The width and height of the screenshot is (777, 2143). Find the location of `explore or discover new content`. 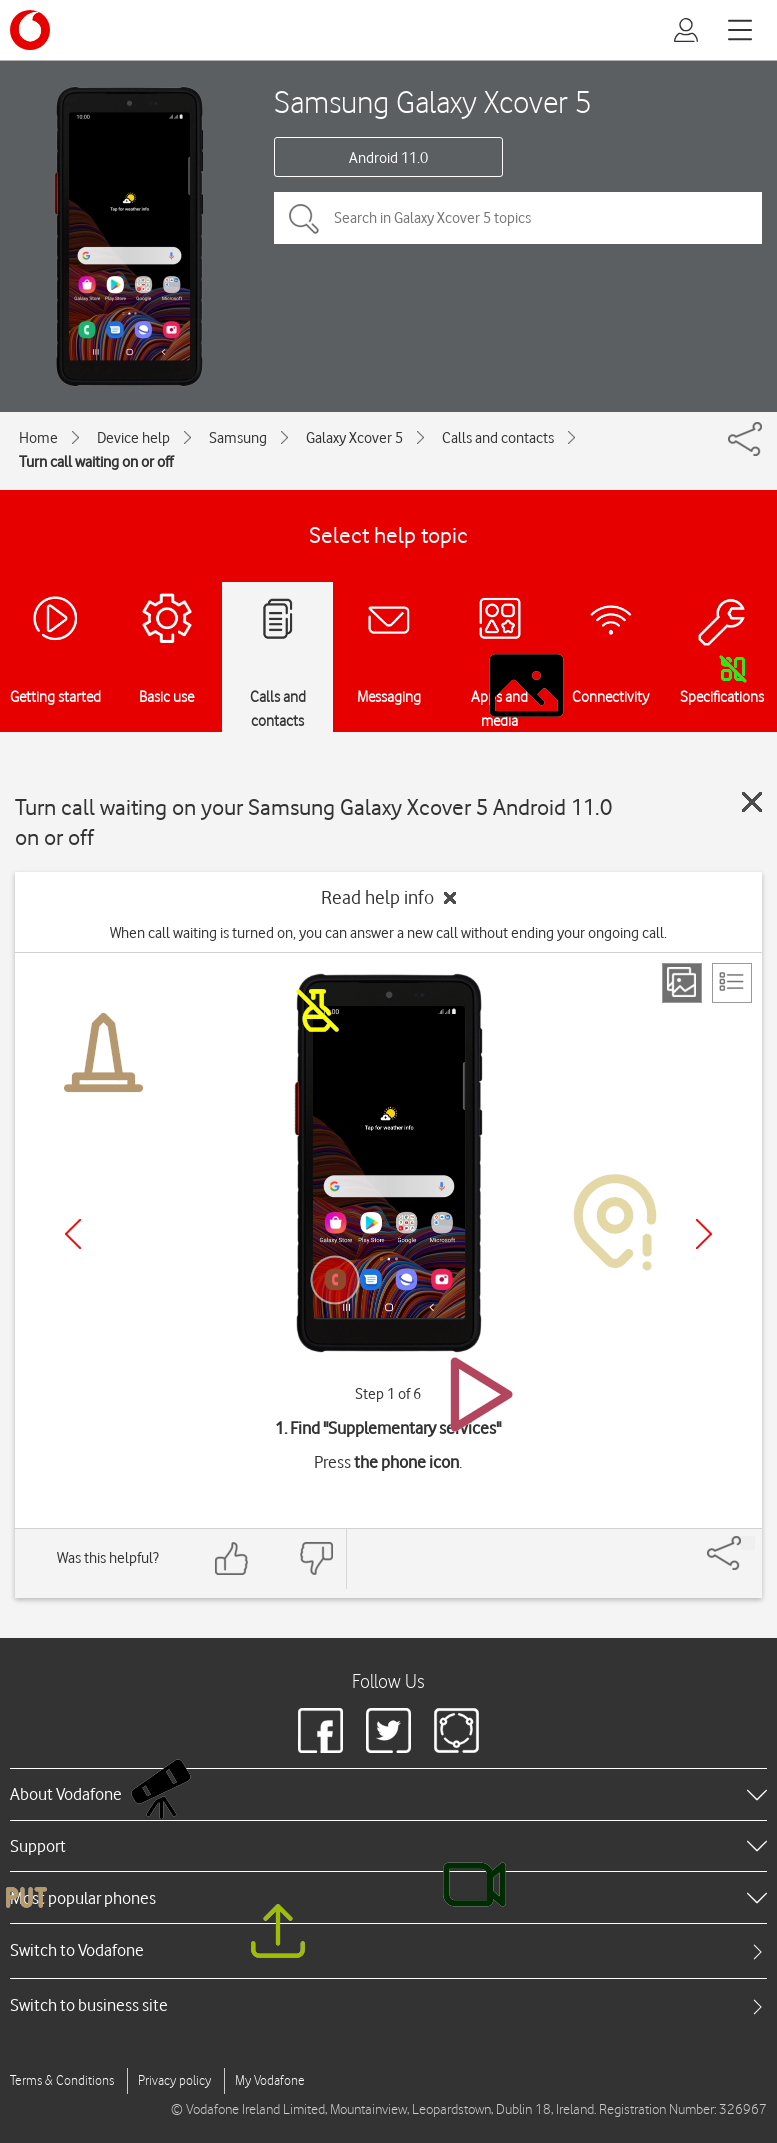

explore or discover new content is located at coordinates (162, 1788).